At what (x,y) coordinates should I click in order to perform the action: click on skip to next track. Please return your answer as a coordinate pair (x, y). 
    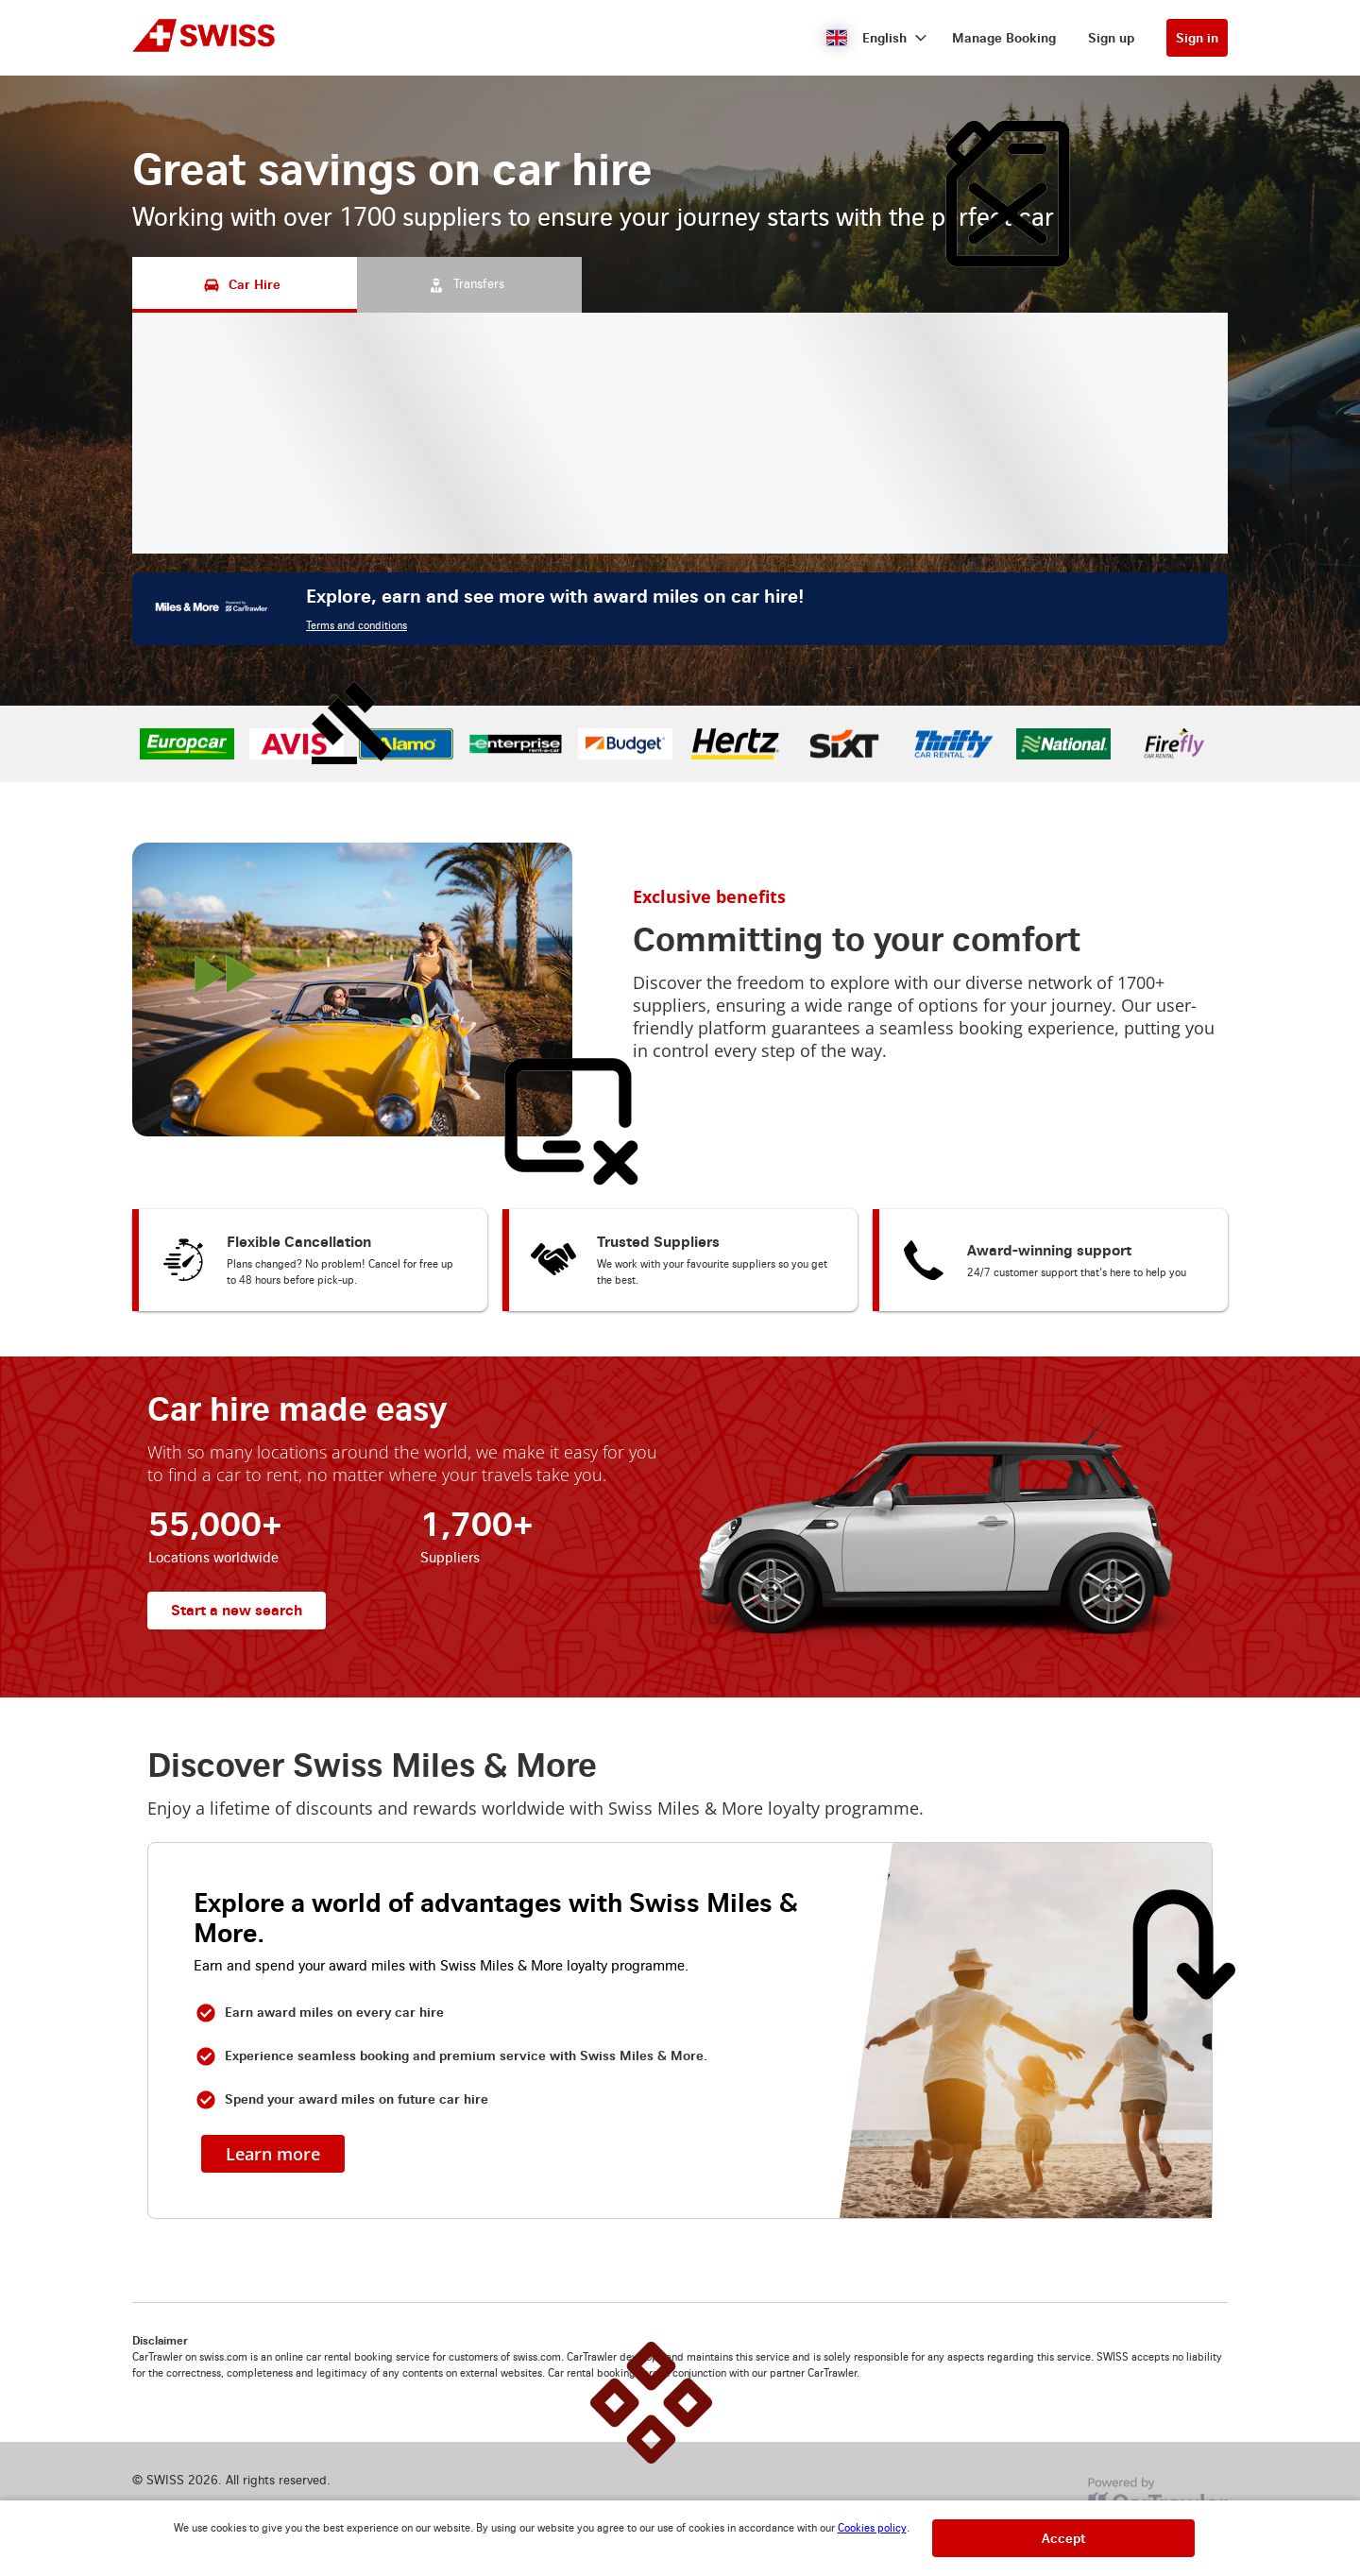
    Looking at the image, I should click on (226, 974).